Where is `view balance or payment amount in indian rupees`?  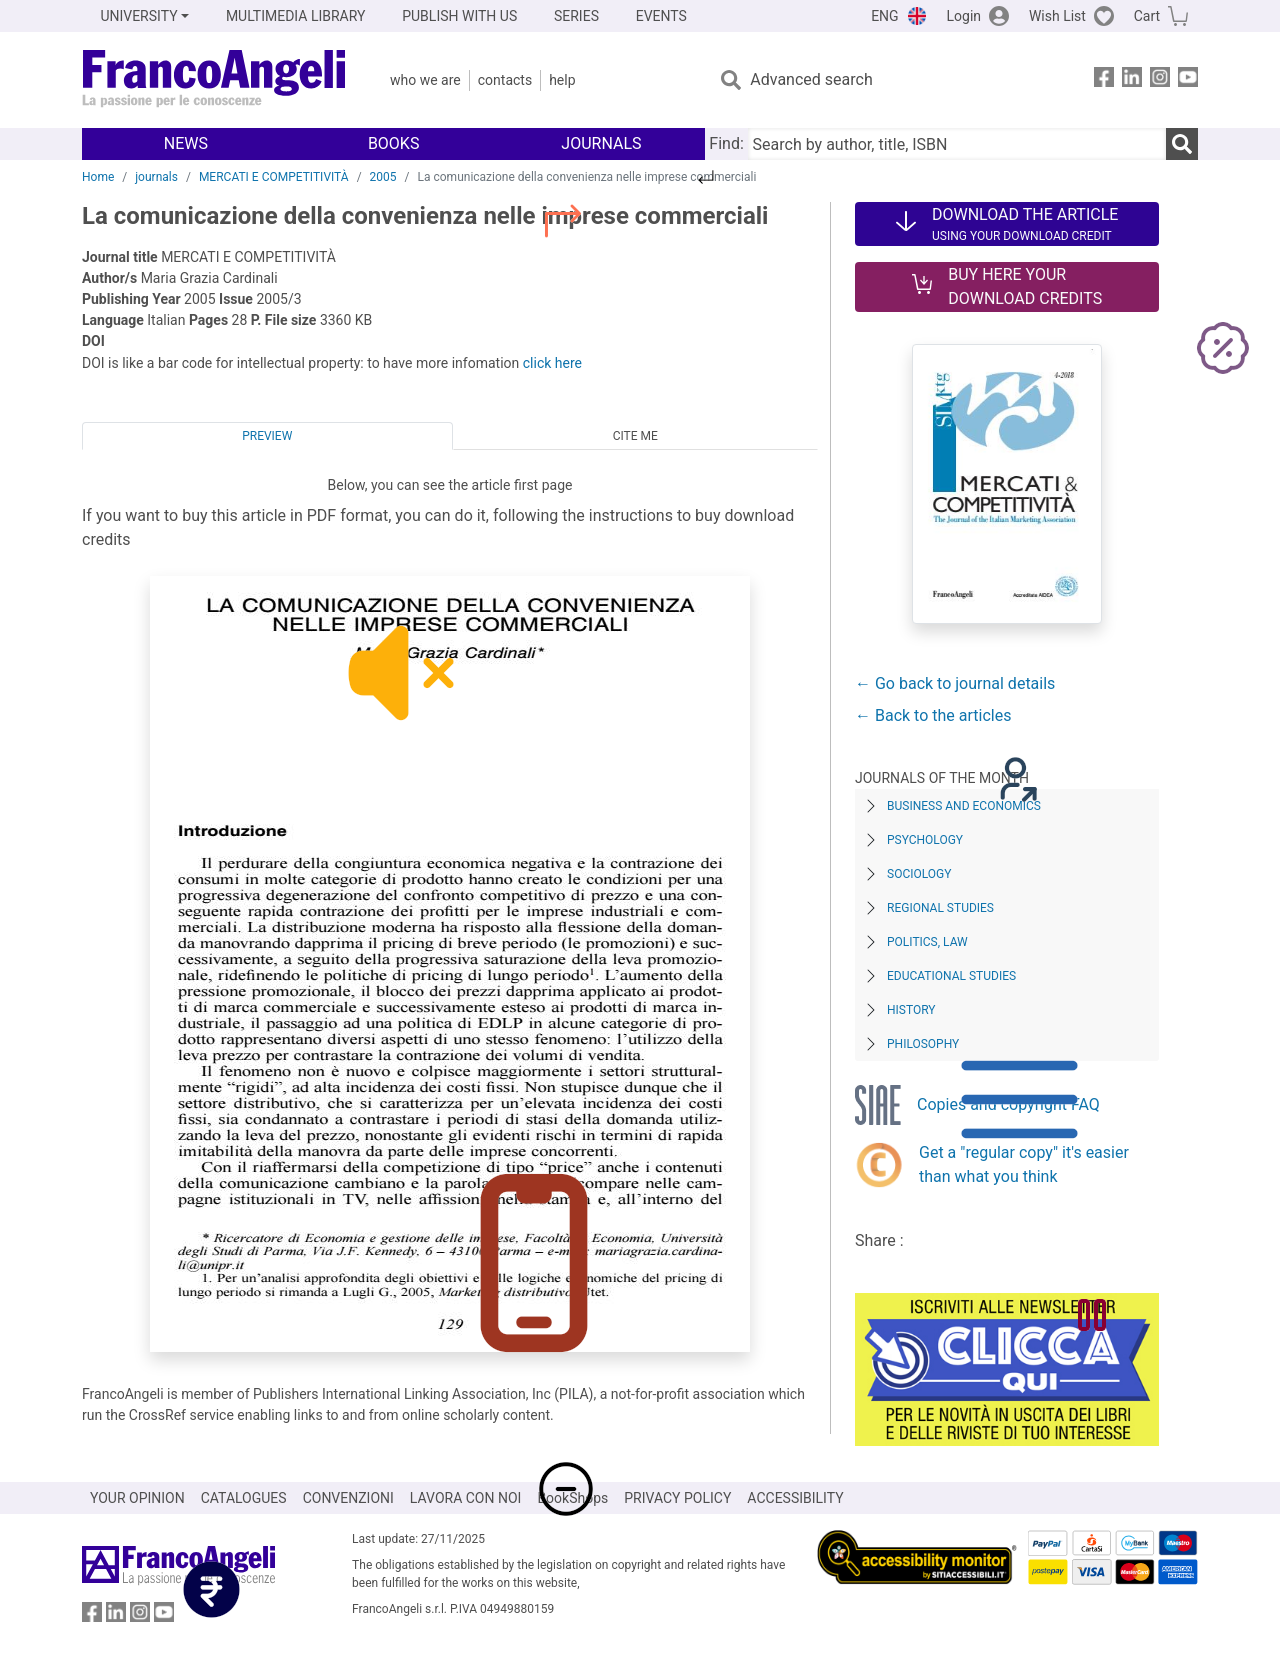
view balance or payment amount in indian rupees is located at coordinates (211, 1589).